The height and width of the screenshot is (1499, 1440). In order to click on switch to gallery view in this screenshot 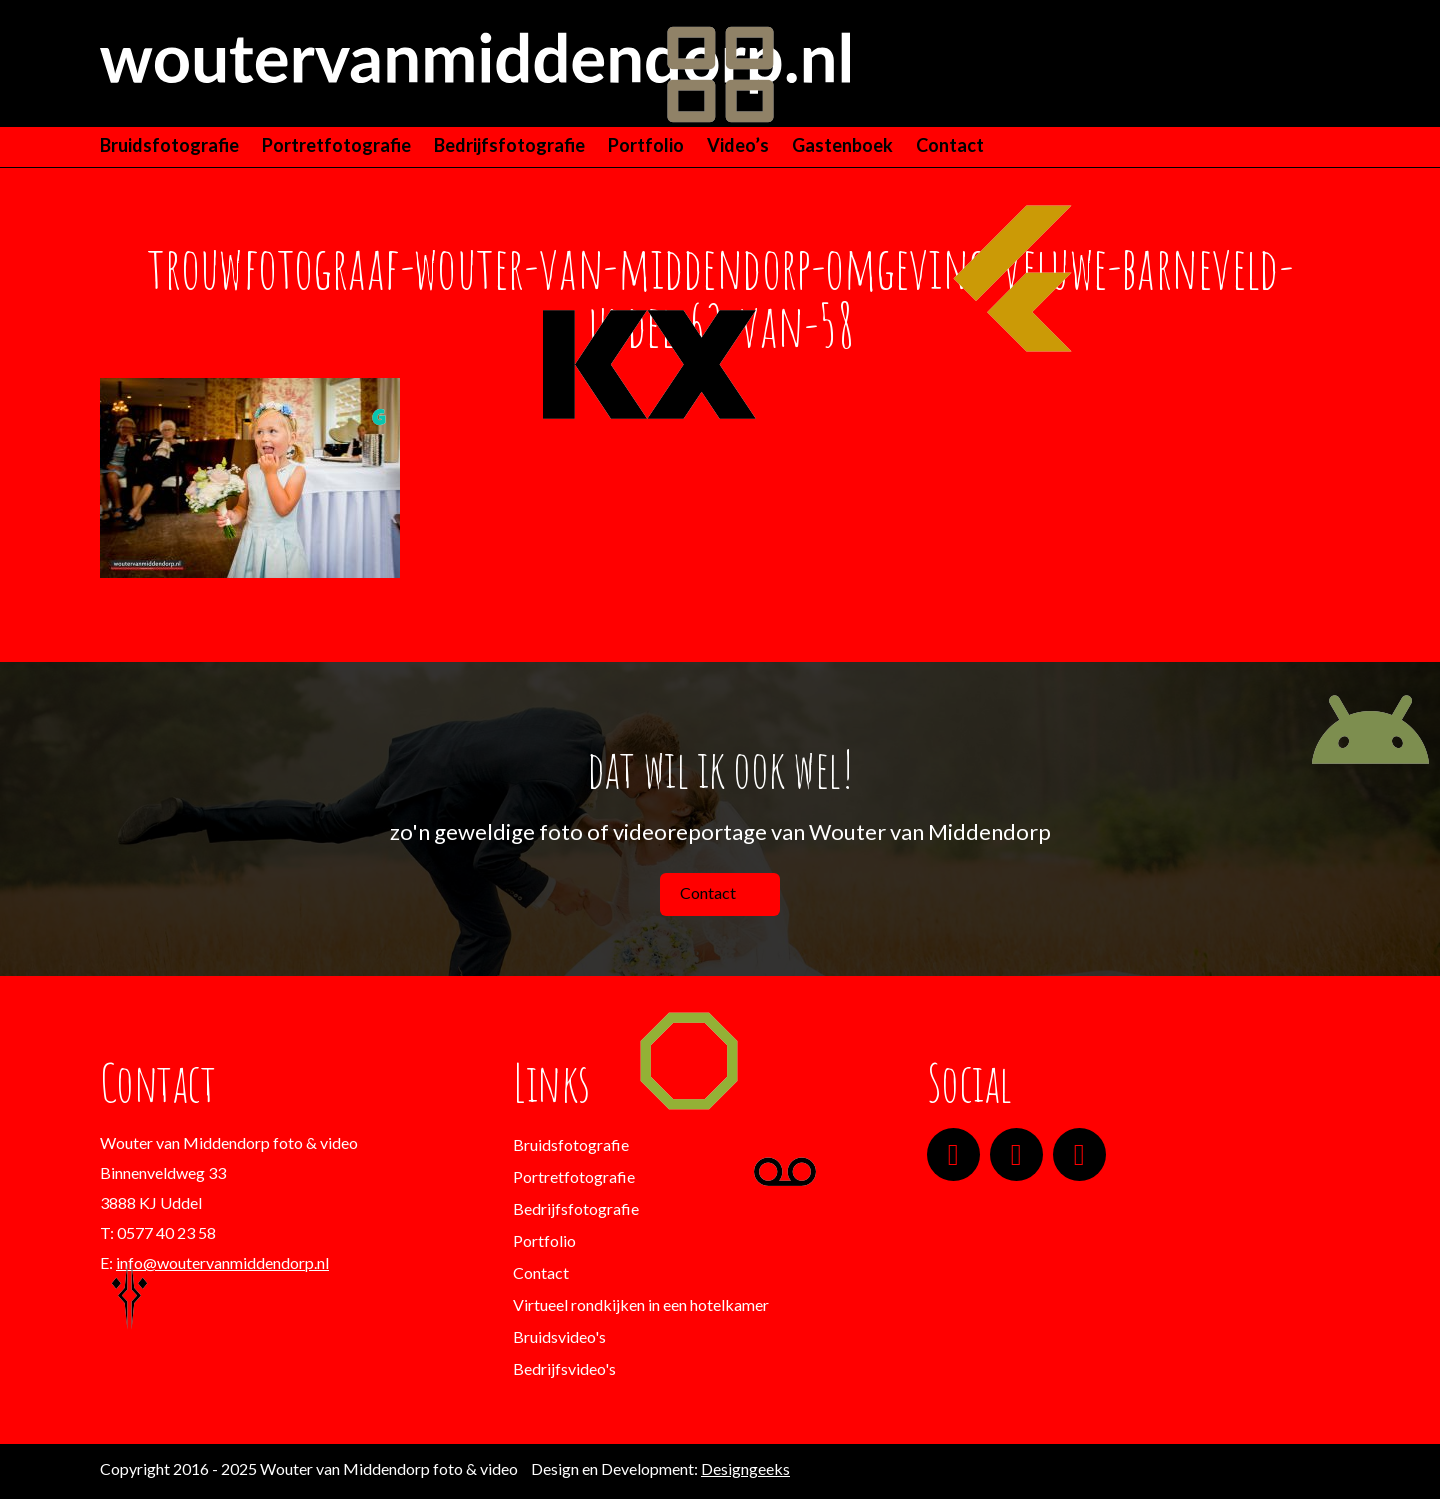, I will do `click(720, 74)`.